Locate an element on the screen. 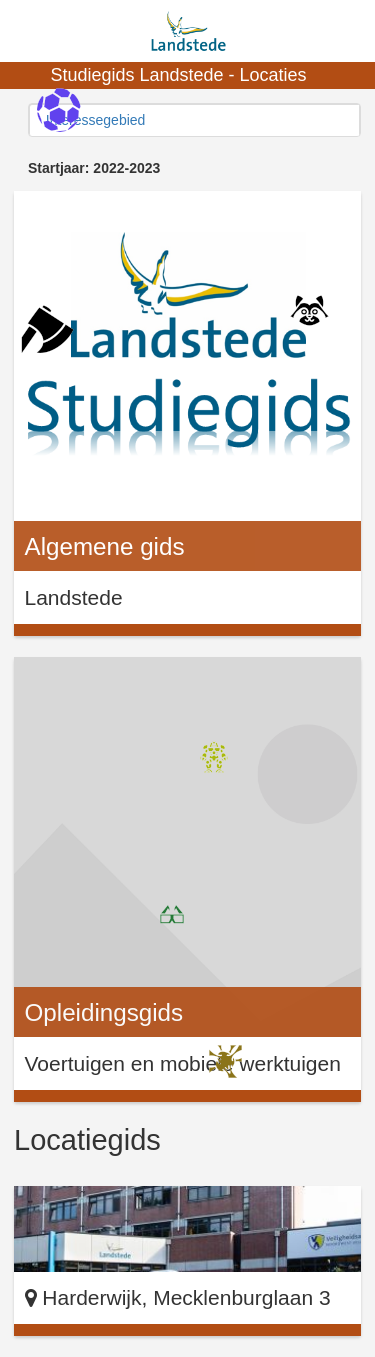 The height and width of the screenshot is (1357, 375). equip axe tool or weapon is located at coordinates (48, 331).